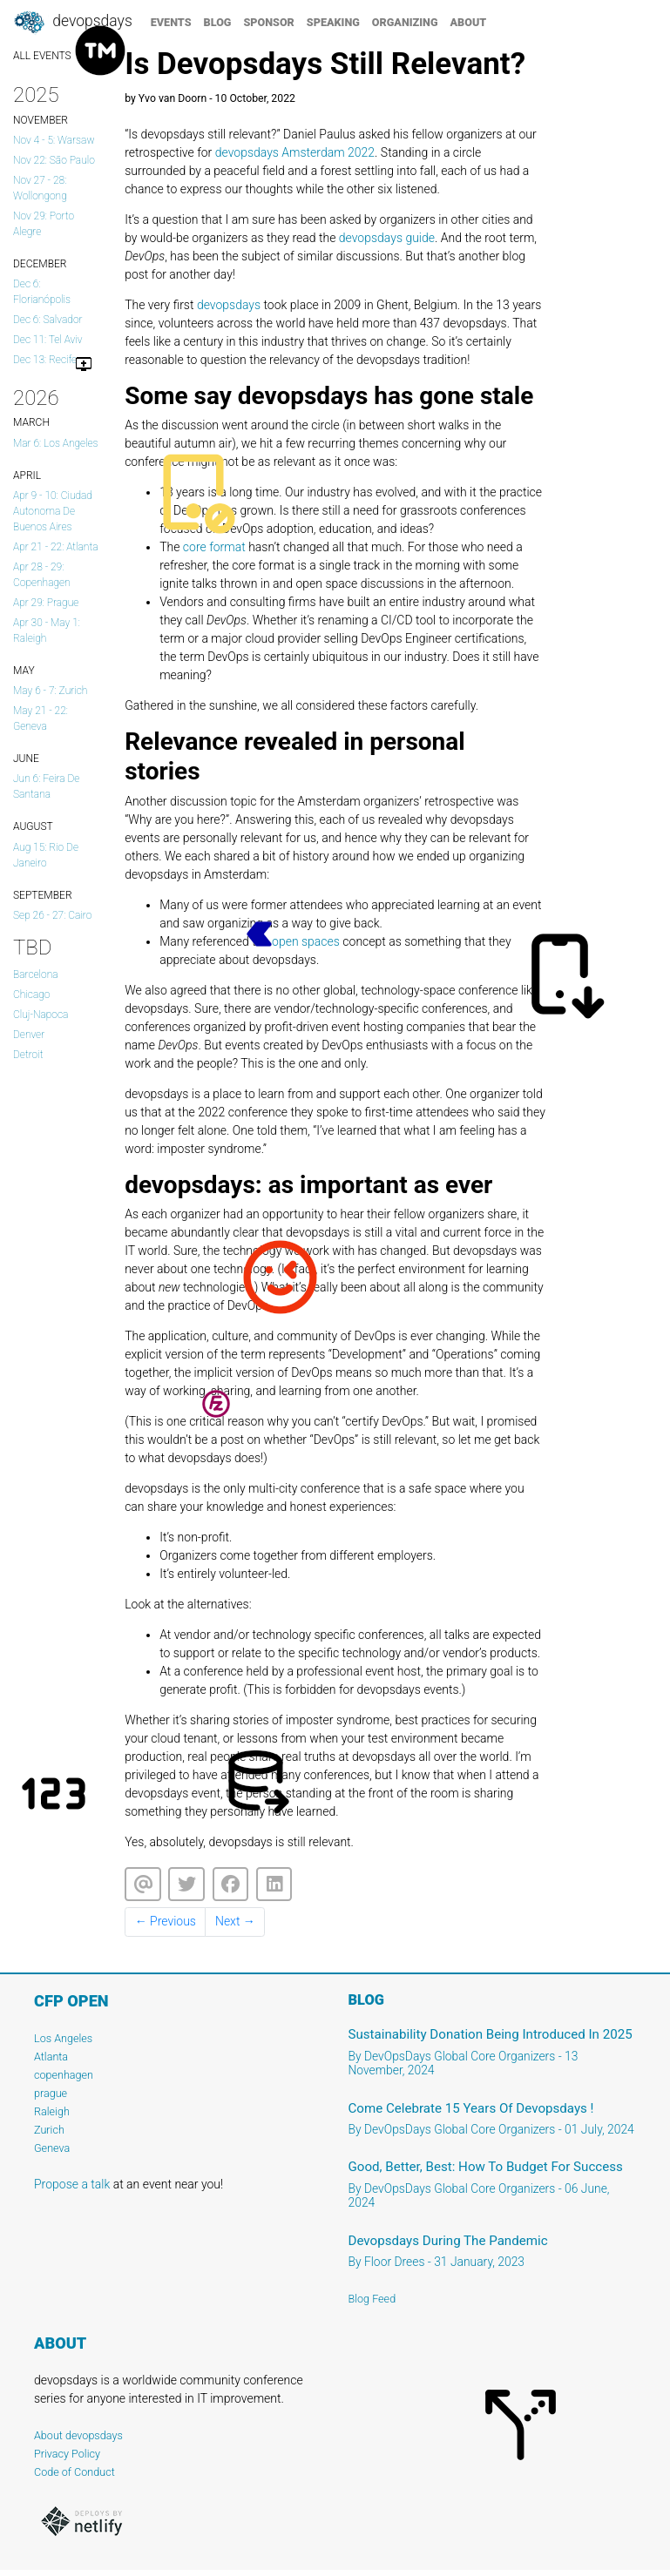 The width and height of the screenshot is (670, 2576). What do you see at coordinates (280, 1277) in the screenshot?
I see `add a playful or winking emoji reaction` at bounding box center [280, 1277].